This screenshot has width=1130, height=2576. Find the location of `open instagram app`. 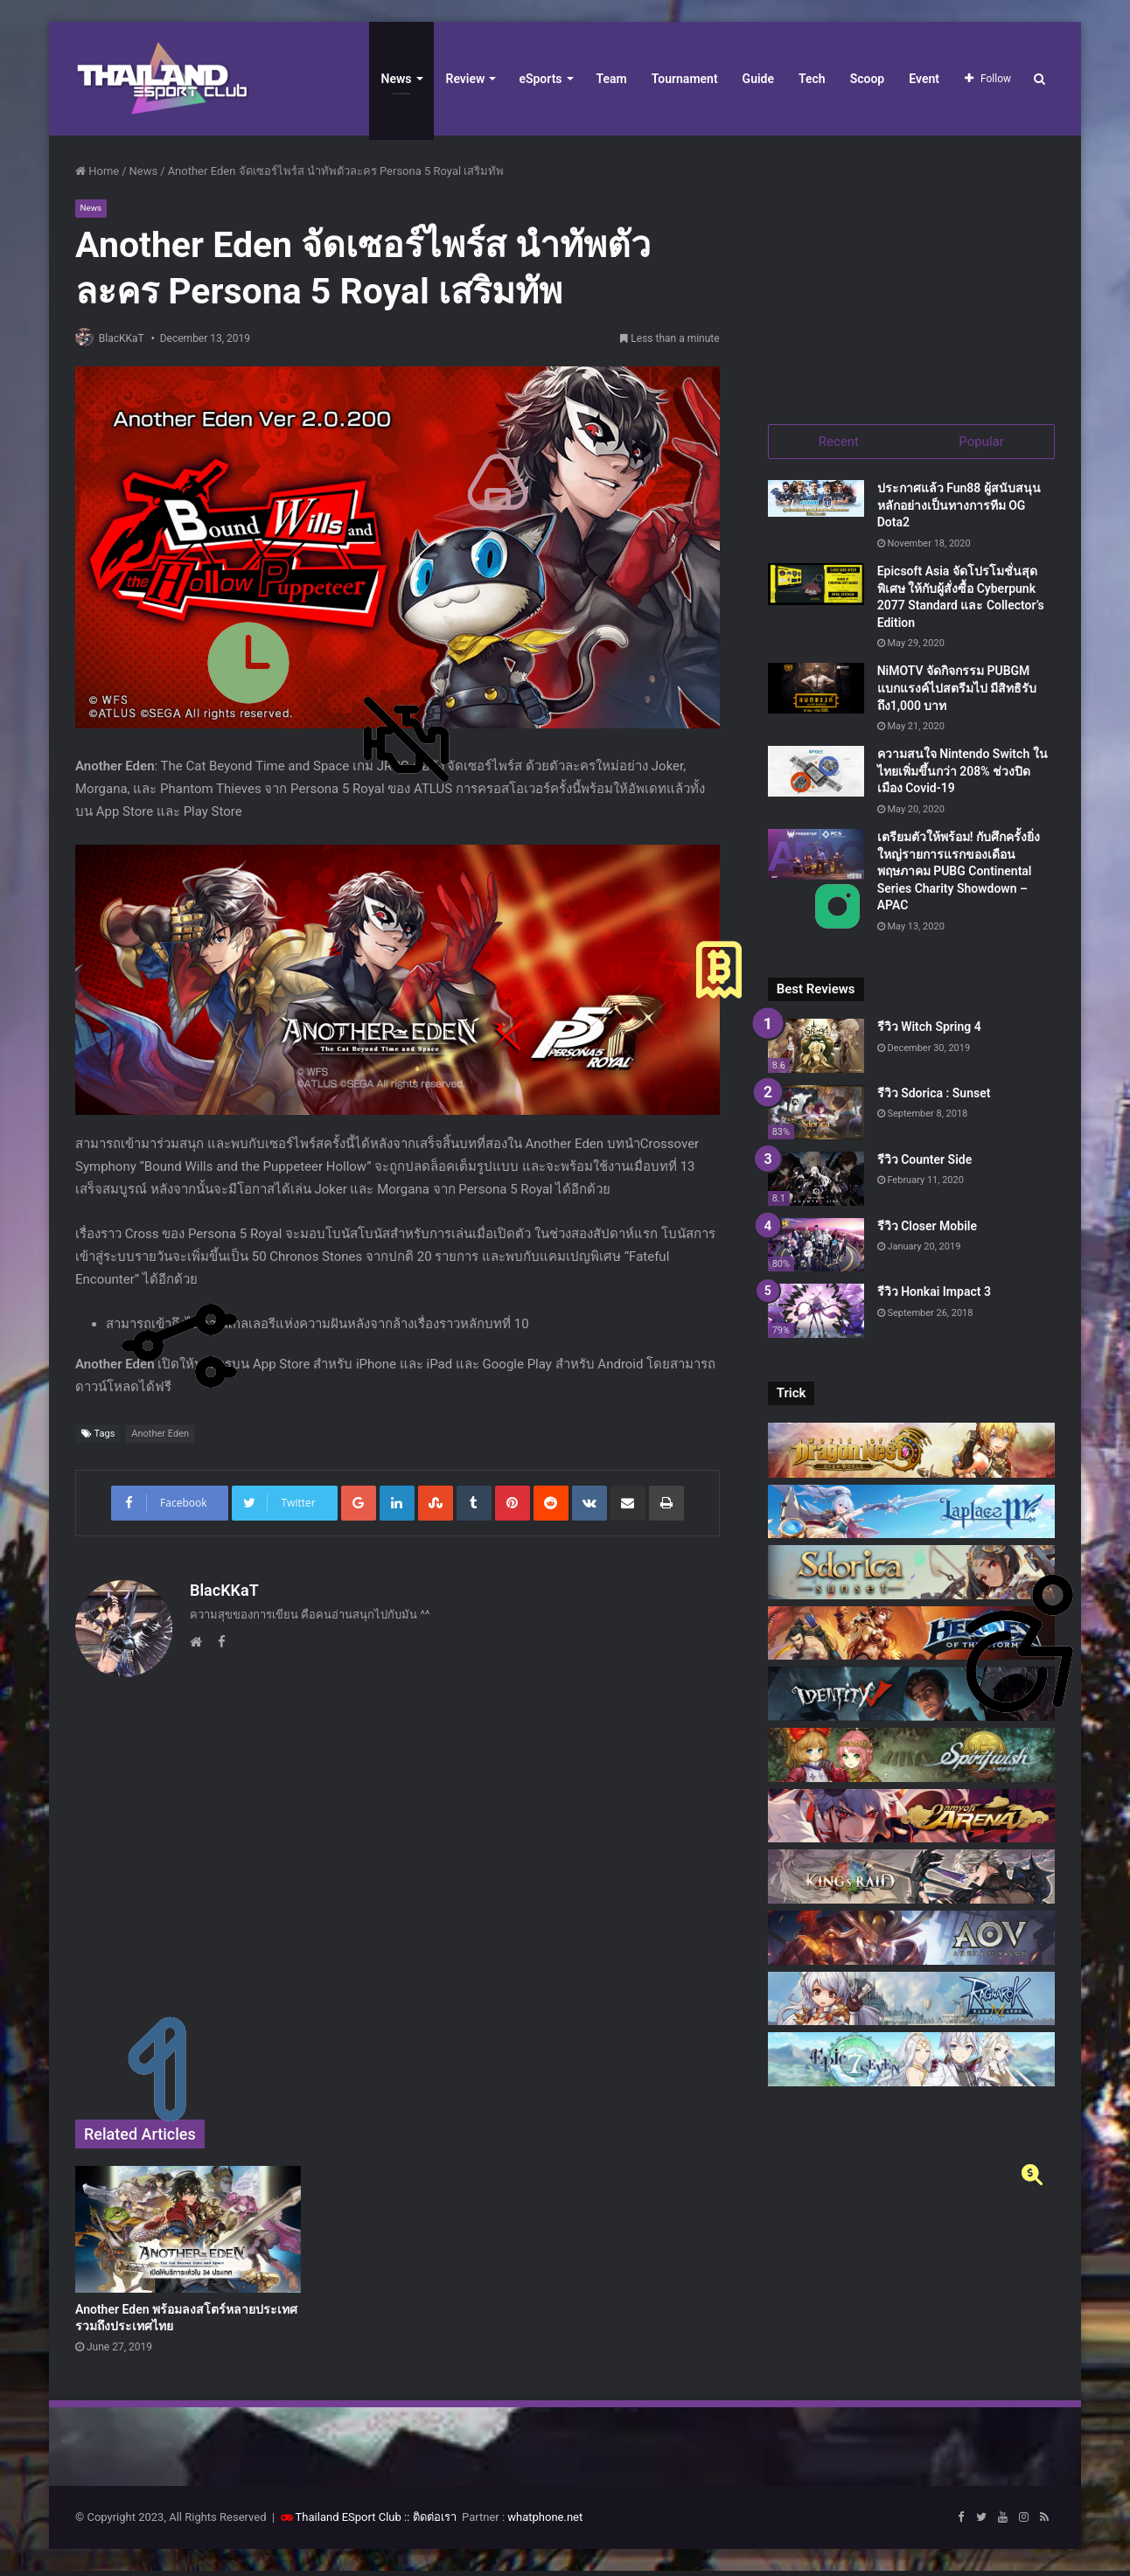

open instagram app is located at coordinates (837, 906).